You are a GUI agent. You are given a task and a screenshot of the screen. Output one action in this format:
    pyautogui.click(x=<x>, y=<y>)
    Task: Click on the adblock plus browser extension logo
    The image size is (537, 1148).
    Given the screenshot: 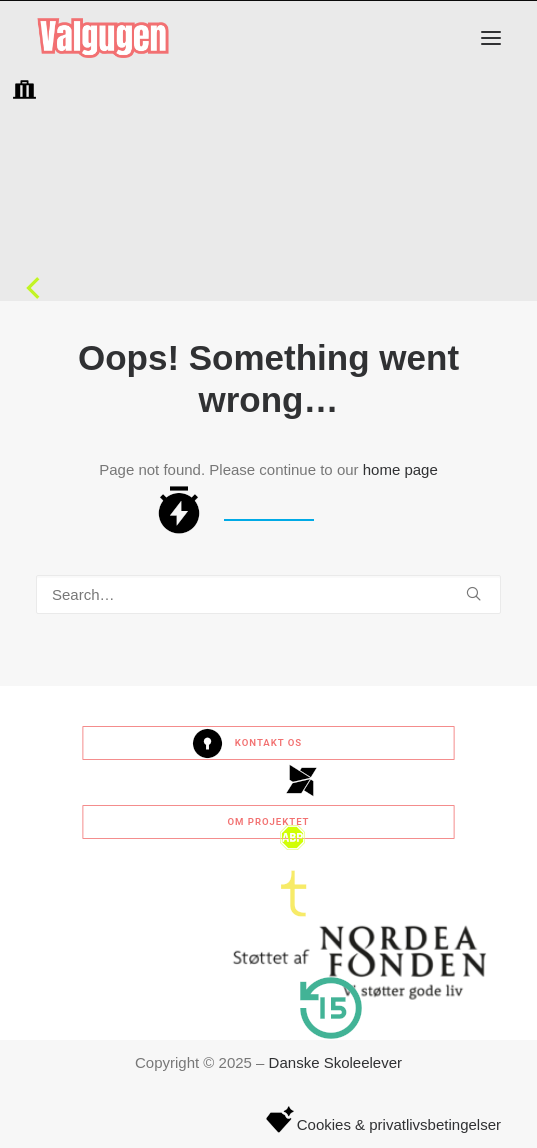 What is the action you would take?
    pyautogui.click(x=292, y=837)
    